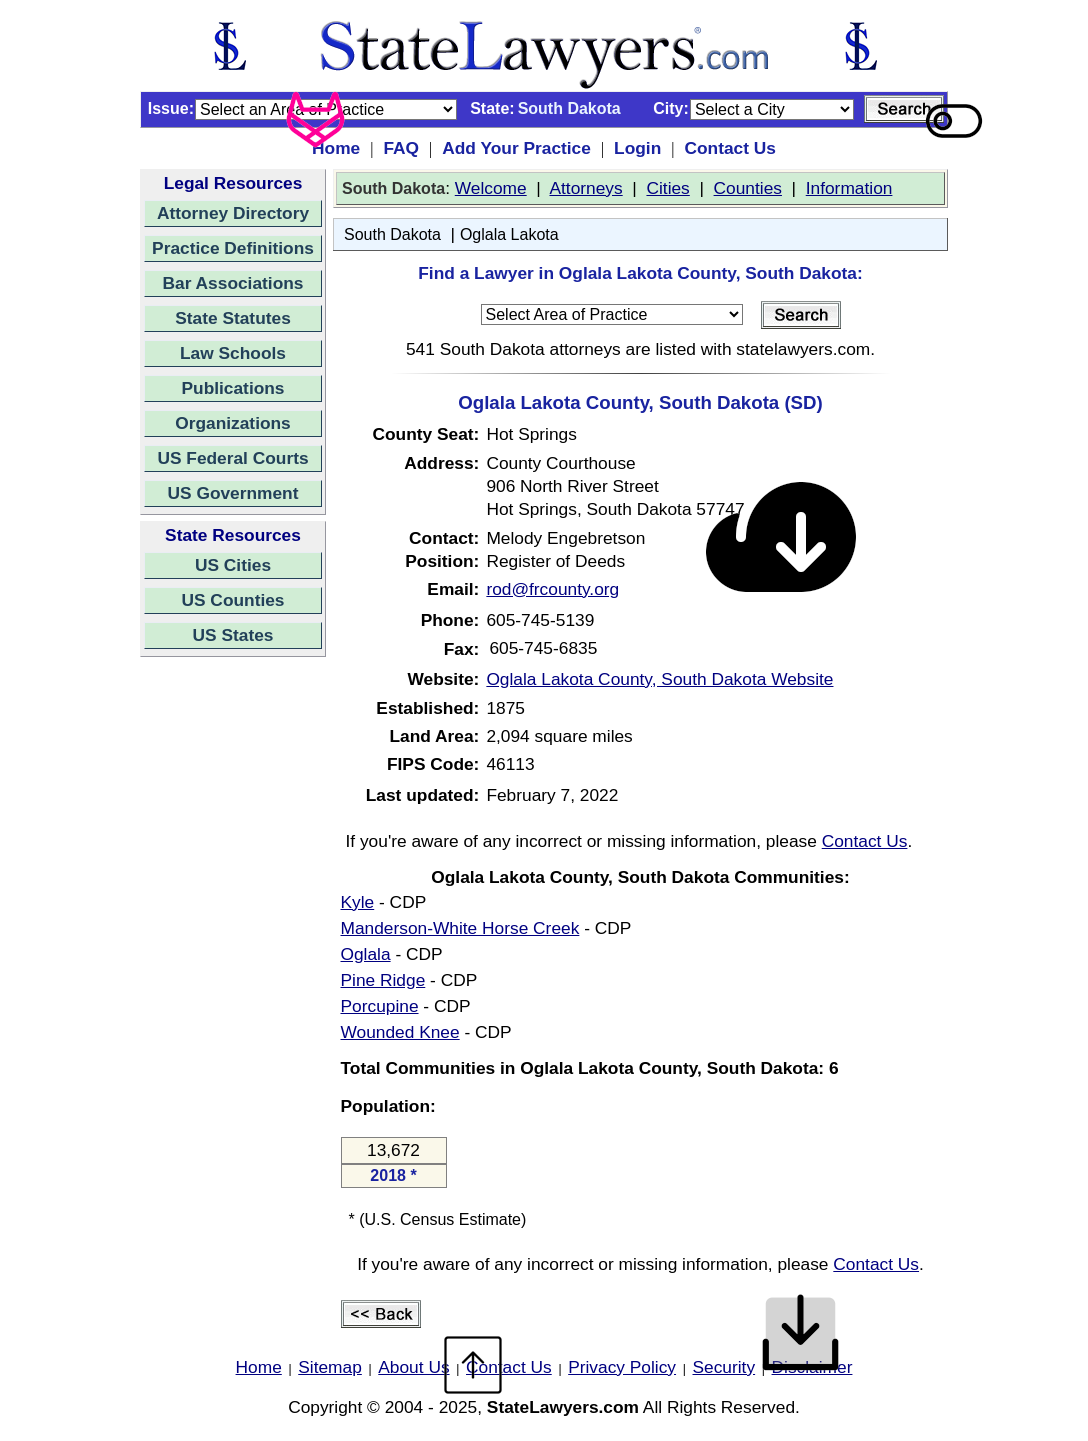 This screenshot has height=1441, width=1088. What do you see at coordinates (315, 118) in the screenshot?
I see `open GitLab repository` at bounding box center [315, 118].